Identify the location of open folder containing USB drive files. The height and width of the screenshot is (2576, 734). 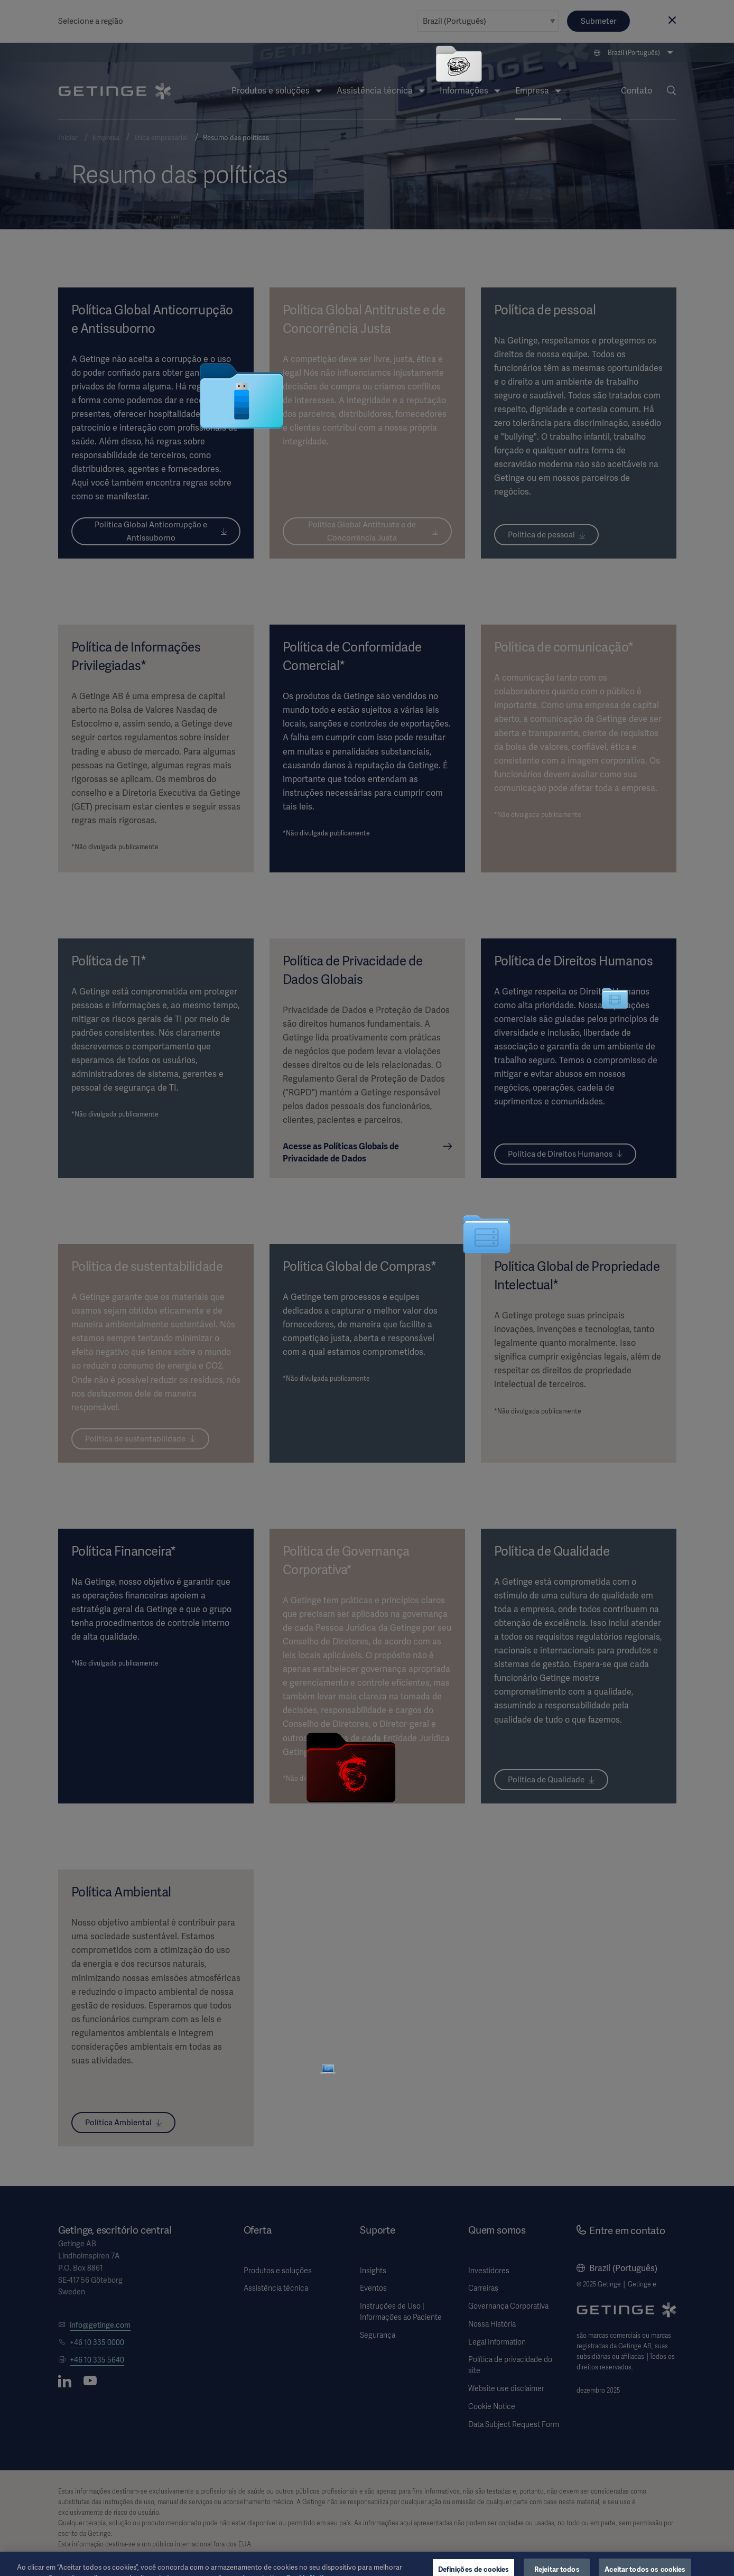
(241, 398).